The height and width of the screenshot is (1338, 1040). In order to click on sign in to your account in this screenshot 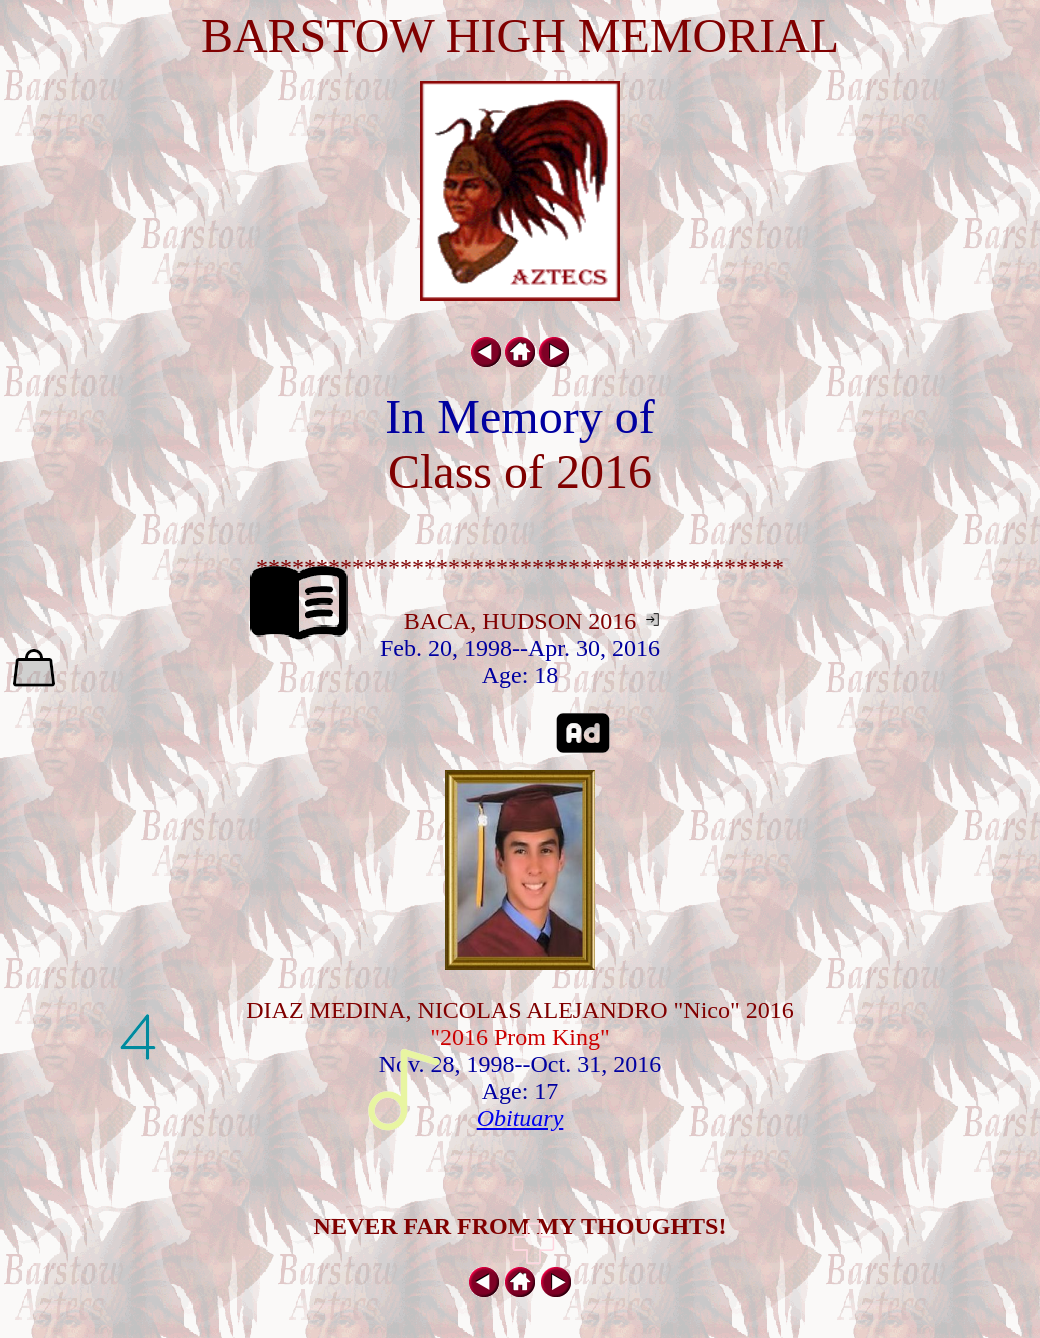, I will do `click(653, 619)`.